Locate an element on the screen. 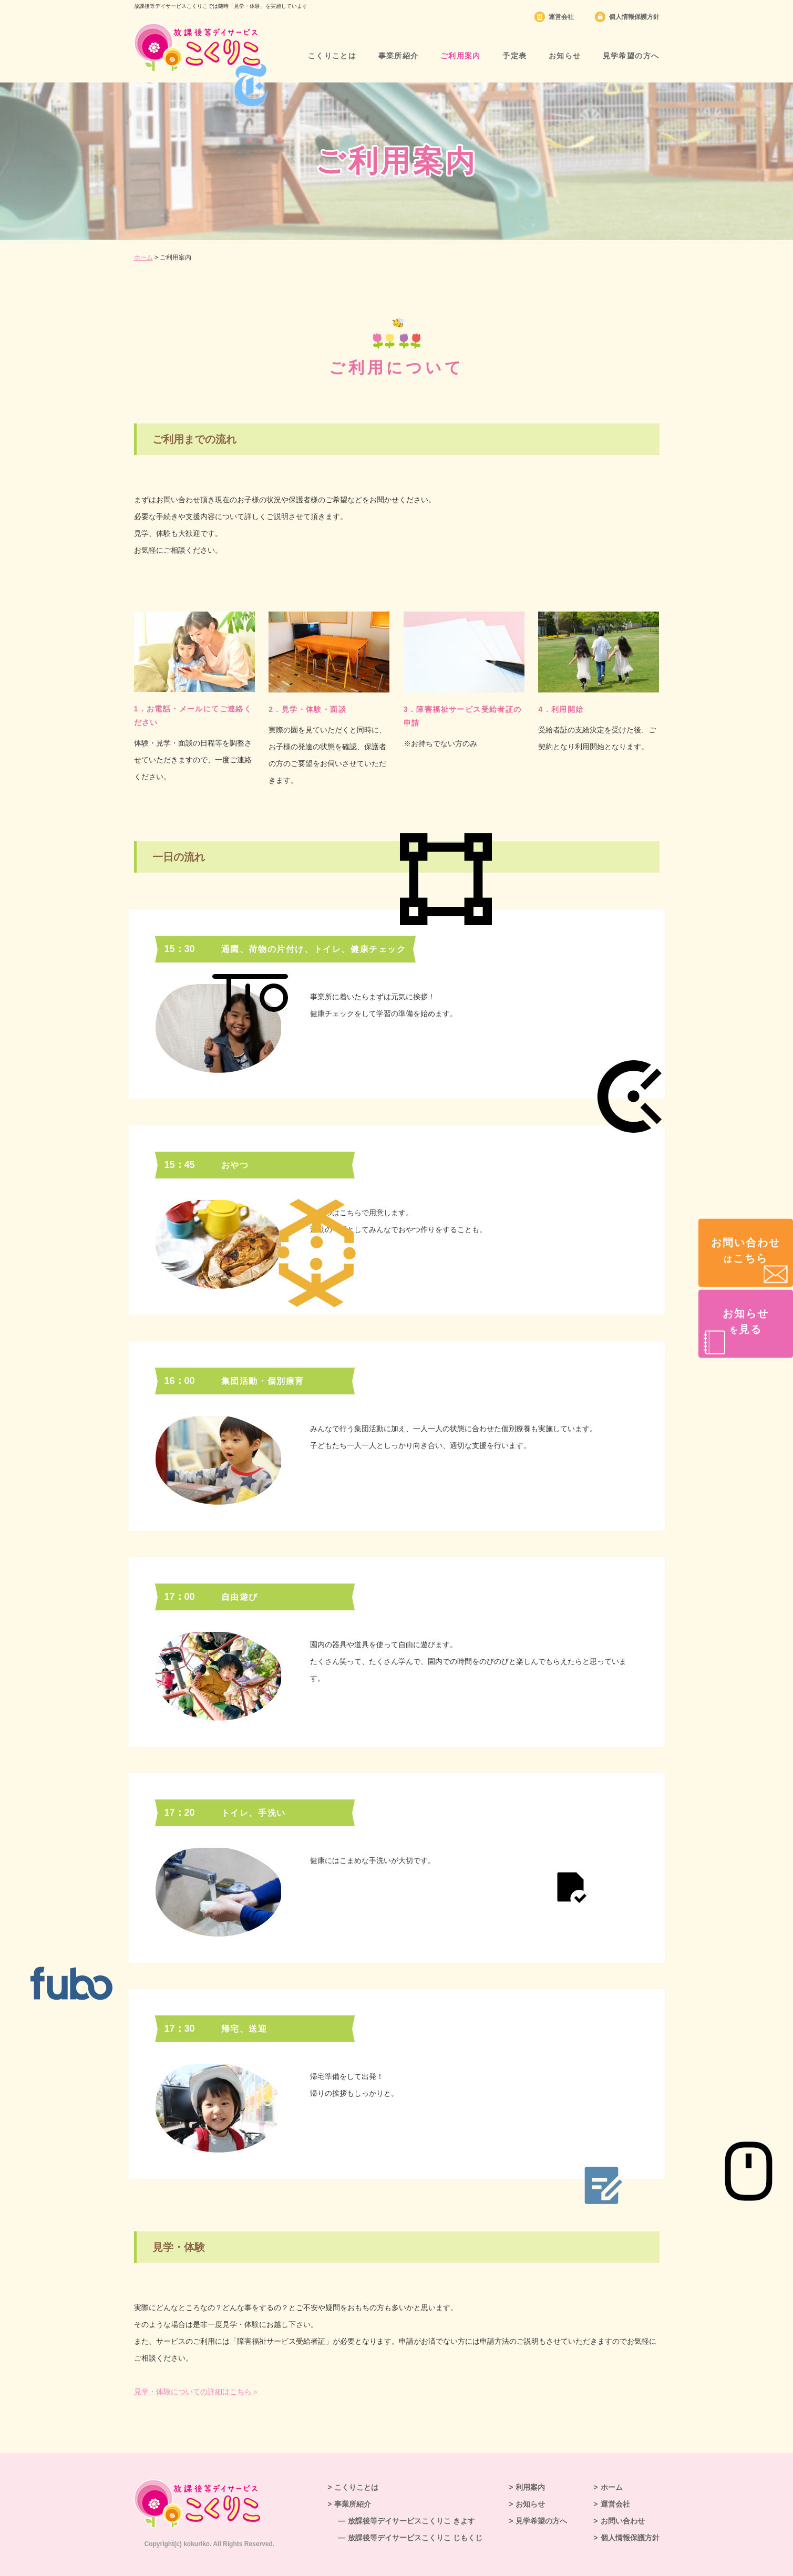 Image resolution: width=793 pixels, height=2576 pixels. file successfully uploaded or verified is located at coordinates (570, 1887).